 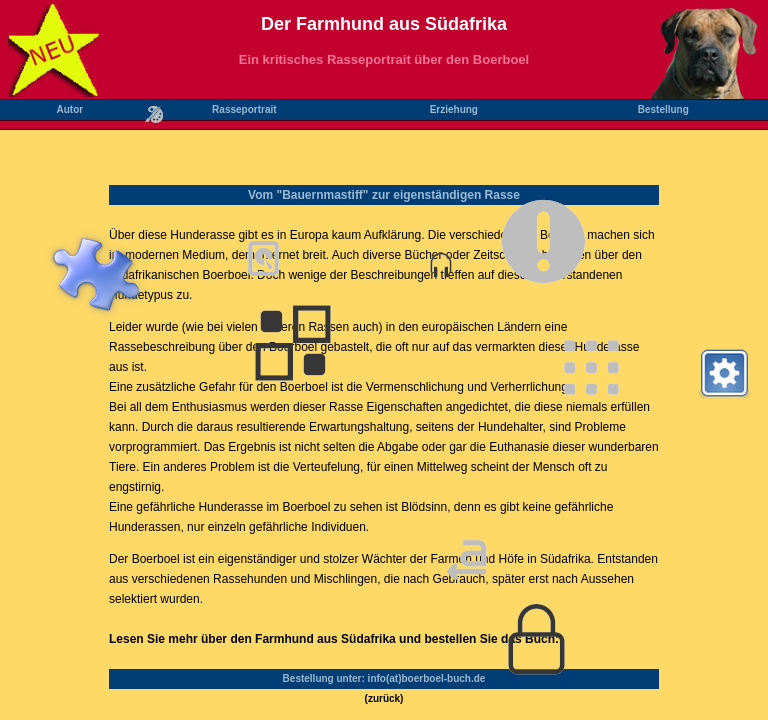 What do you see at coordinates (468, 561) in the screenshot?
I see `switch text direction to right-to-left` at bounding box center [468, 561].